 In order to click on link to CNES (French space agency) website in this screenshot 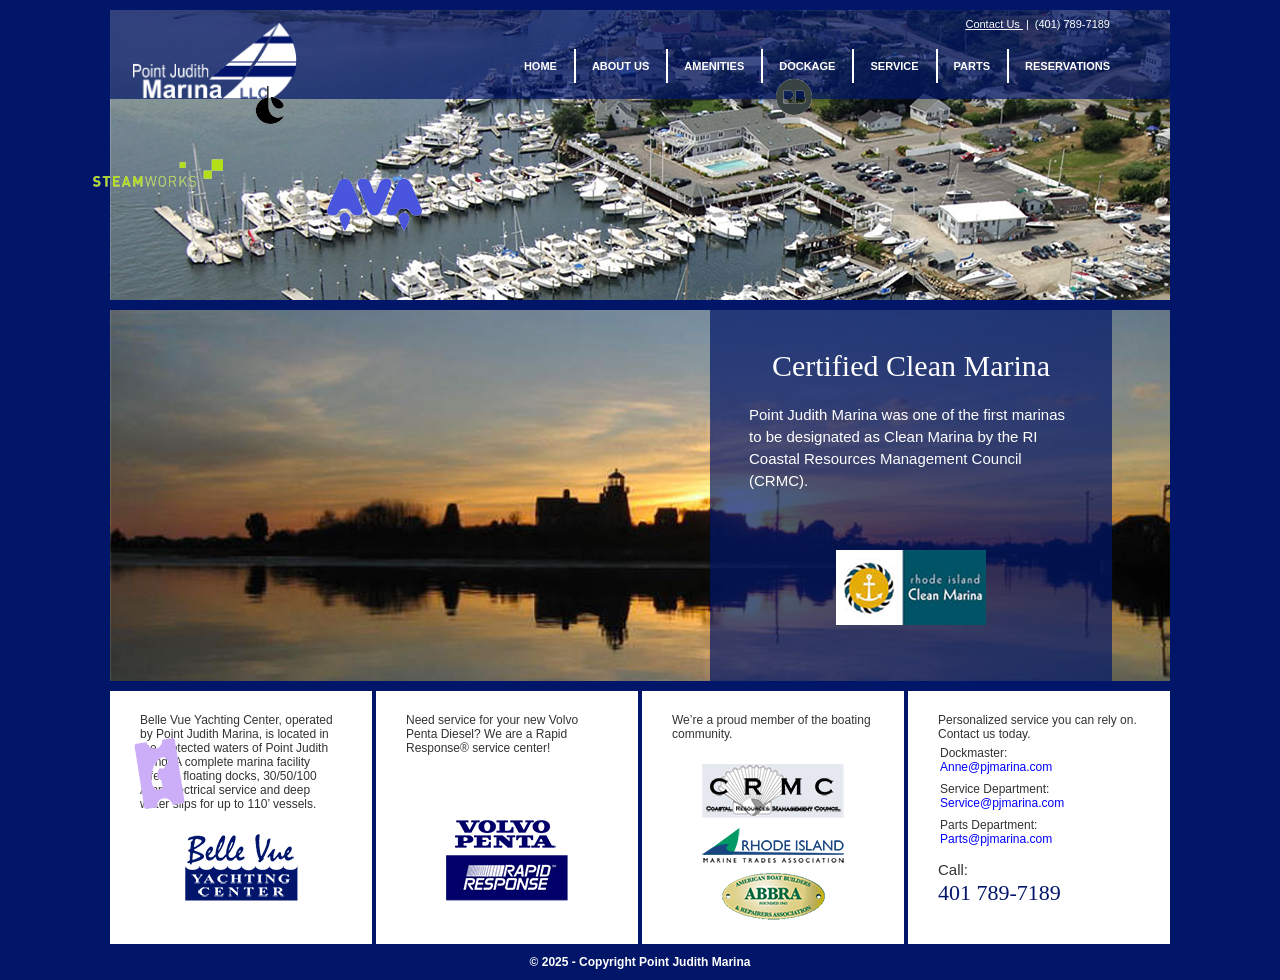, I will do `click(270, 105)`.